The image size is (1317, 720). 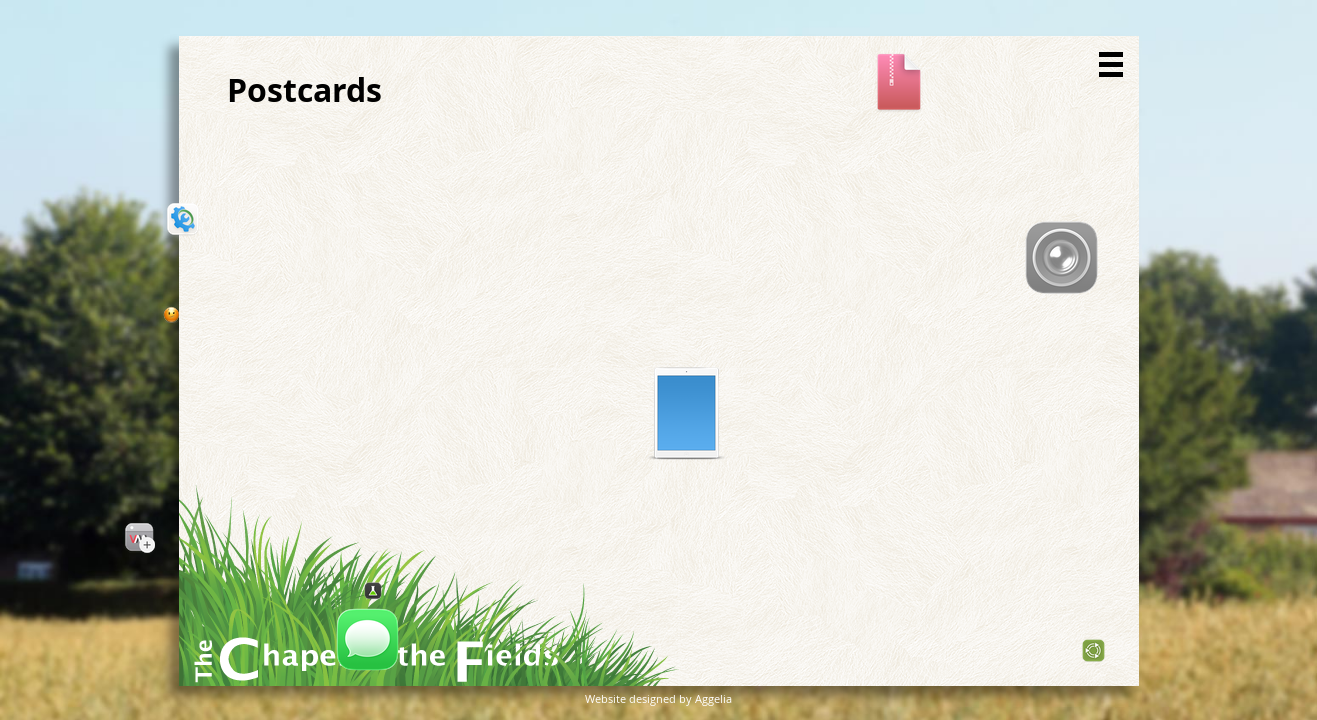 I want to click on open the camera app, so click(x=1061, y=257).